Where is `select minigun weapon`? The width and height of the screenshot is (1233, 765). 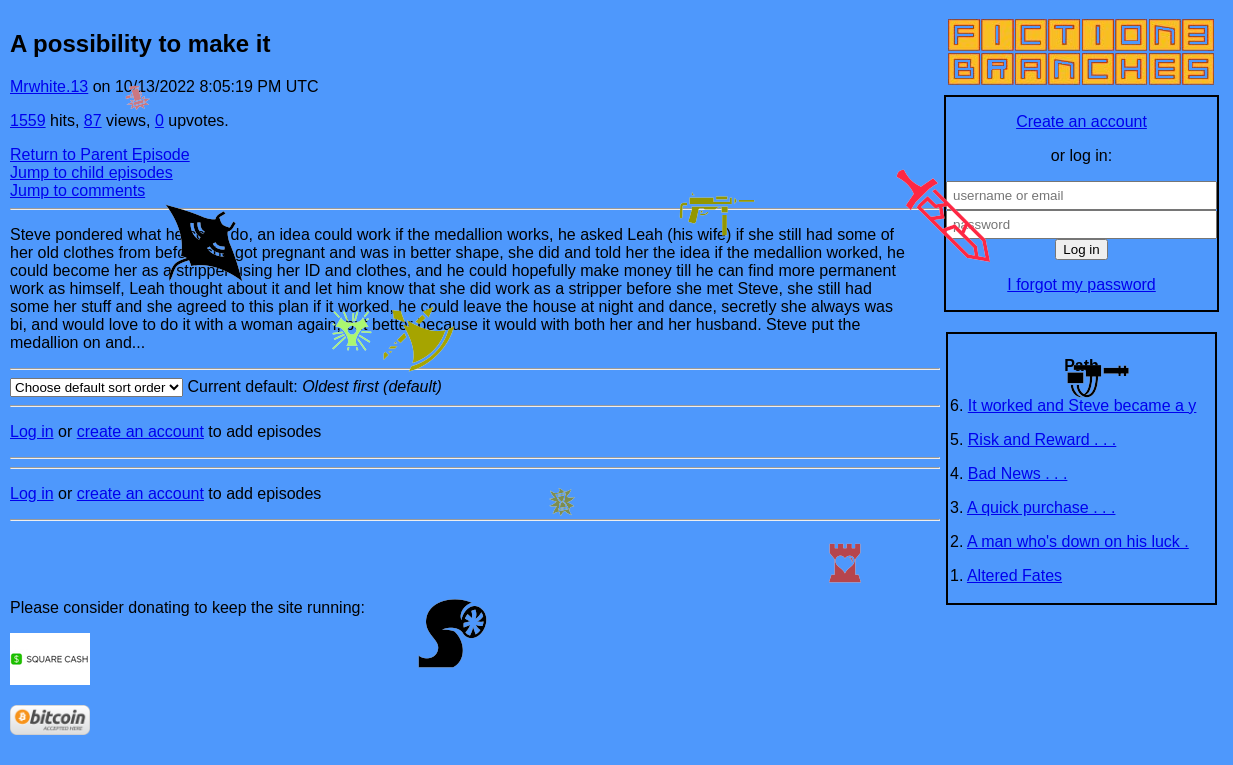 select minigun weapon is located at coordinates (1098, 373).